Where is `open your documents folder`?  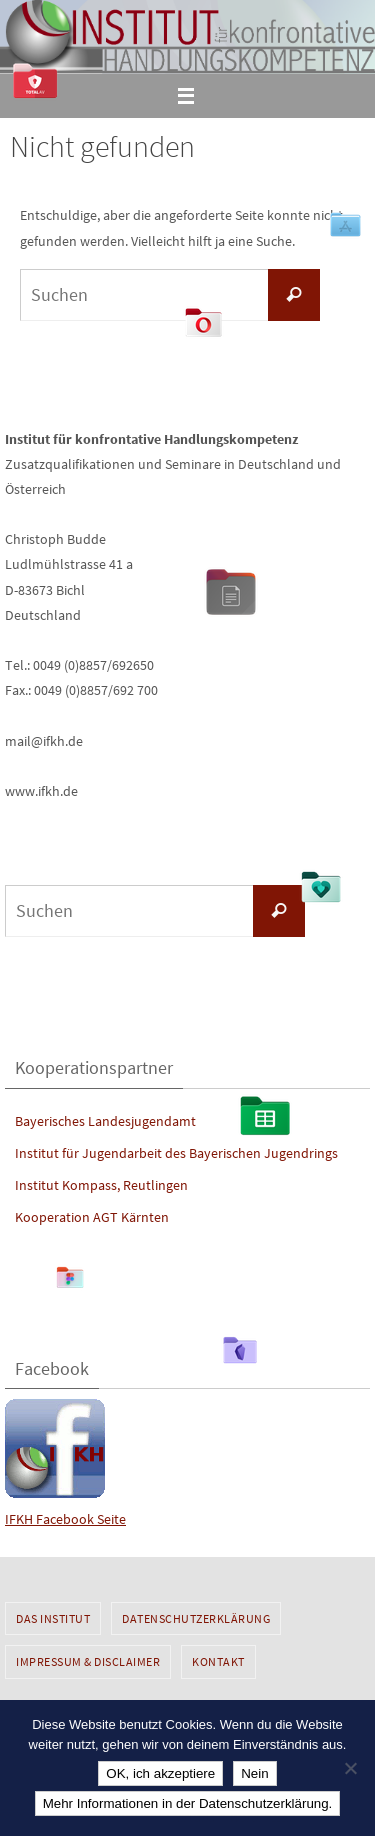
open your documents folder is located at coordinates (231, 592).